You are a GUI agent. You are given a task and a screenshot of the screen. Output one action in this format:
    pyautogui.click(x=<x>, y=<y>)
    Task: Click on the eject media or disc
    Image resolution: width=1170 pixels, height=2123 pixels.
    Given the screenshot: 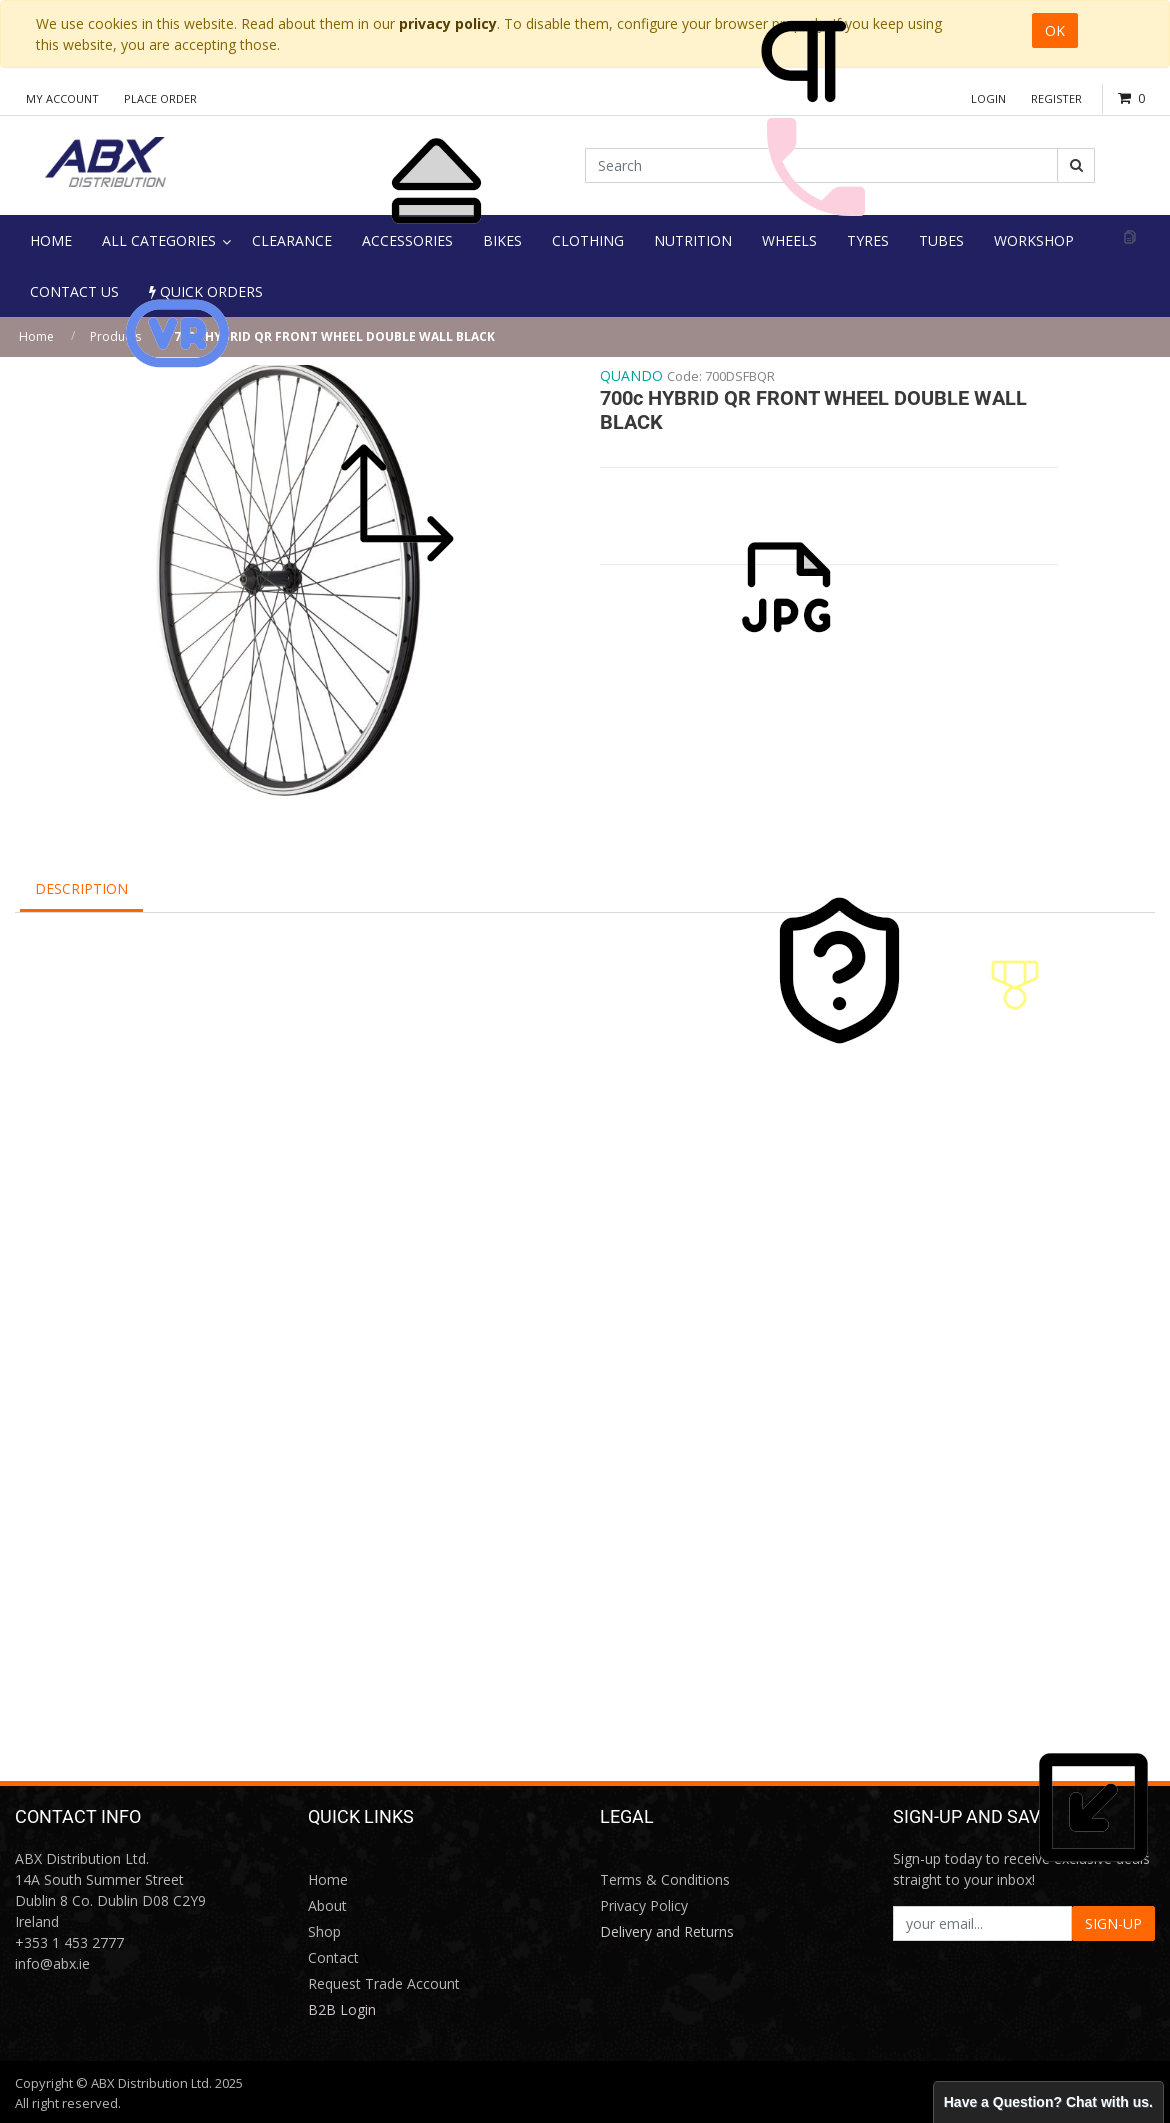 What is the action you would take?
    pyautogui.click(x=436, y=186)
    